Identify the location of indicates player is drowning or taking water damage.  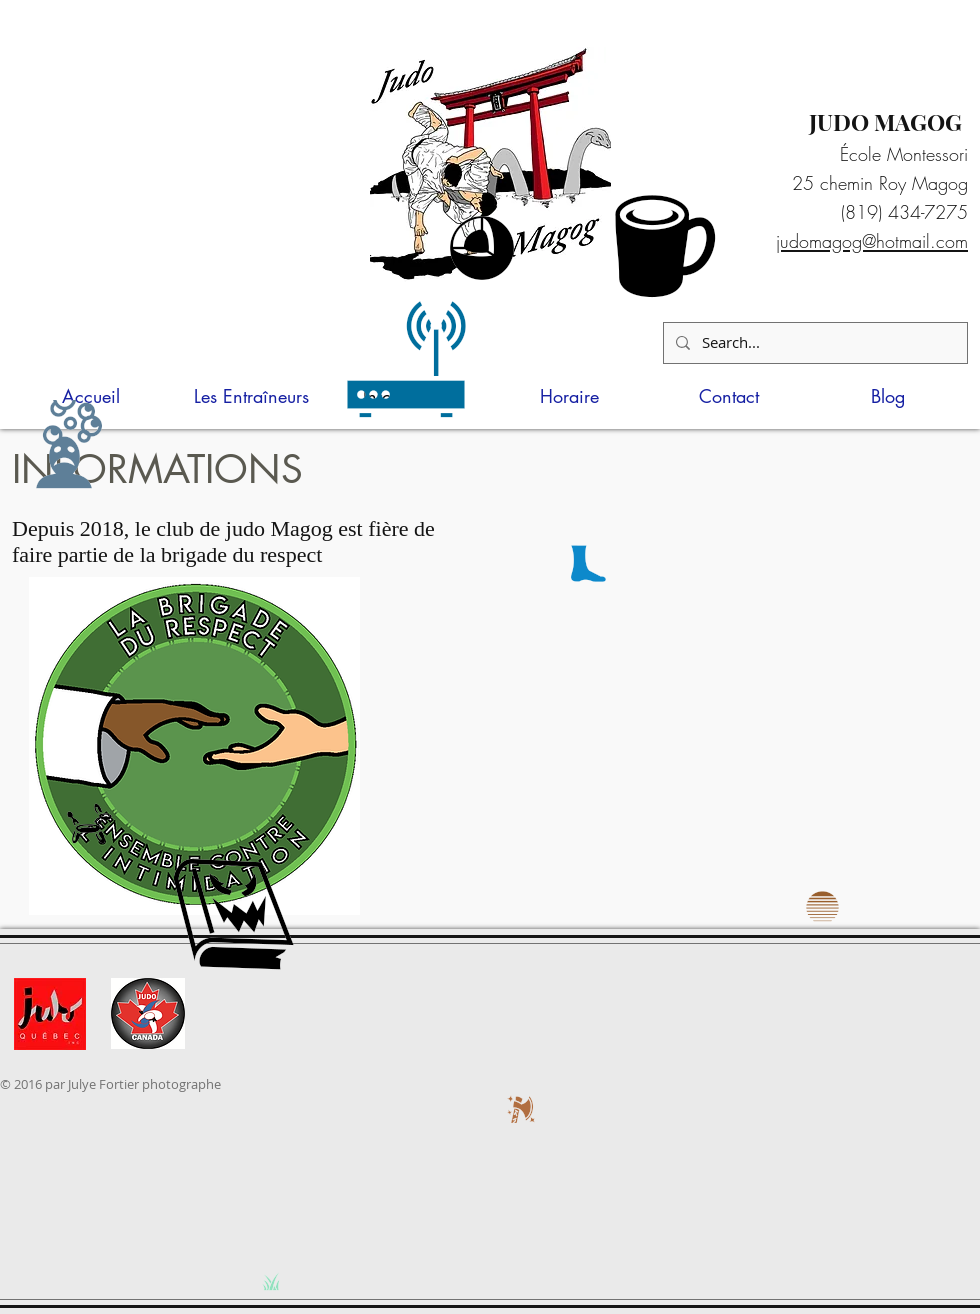
(64, 444).